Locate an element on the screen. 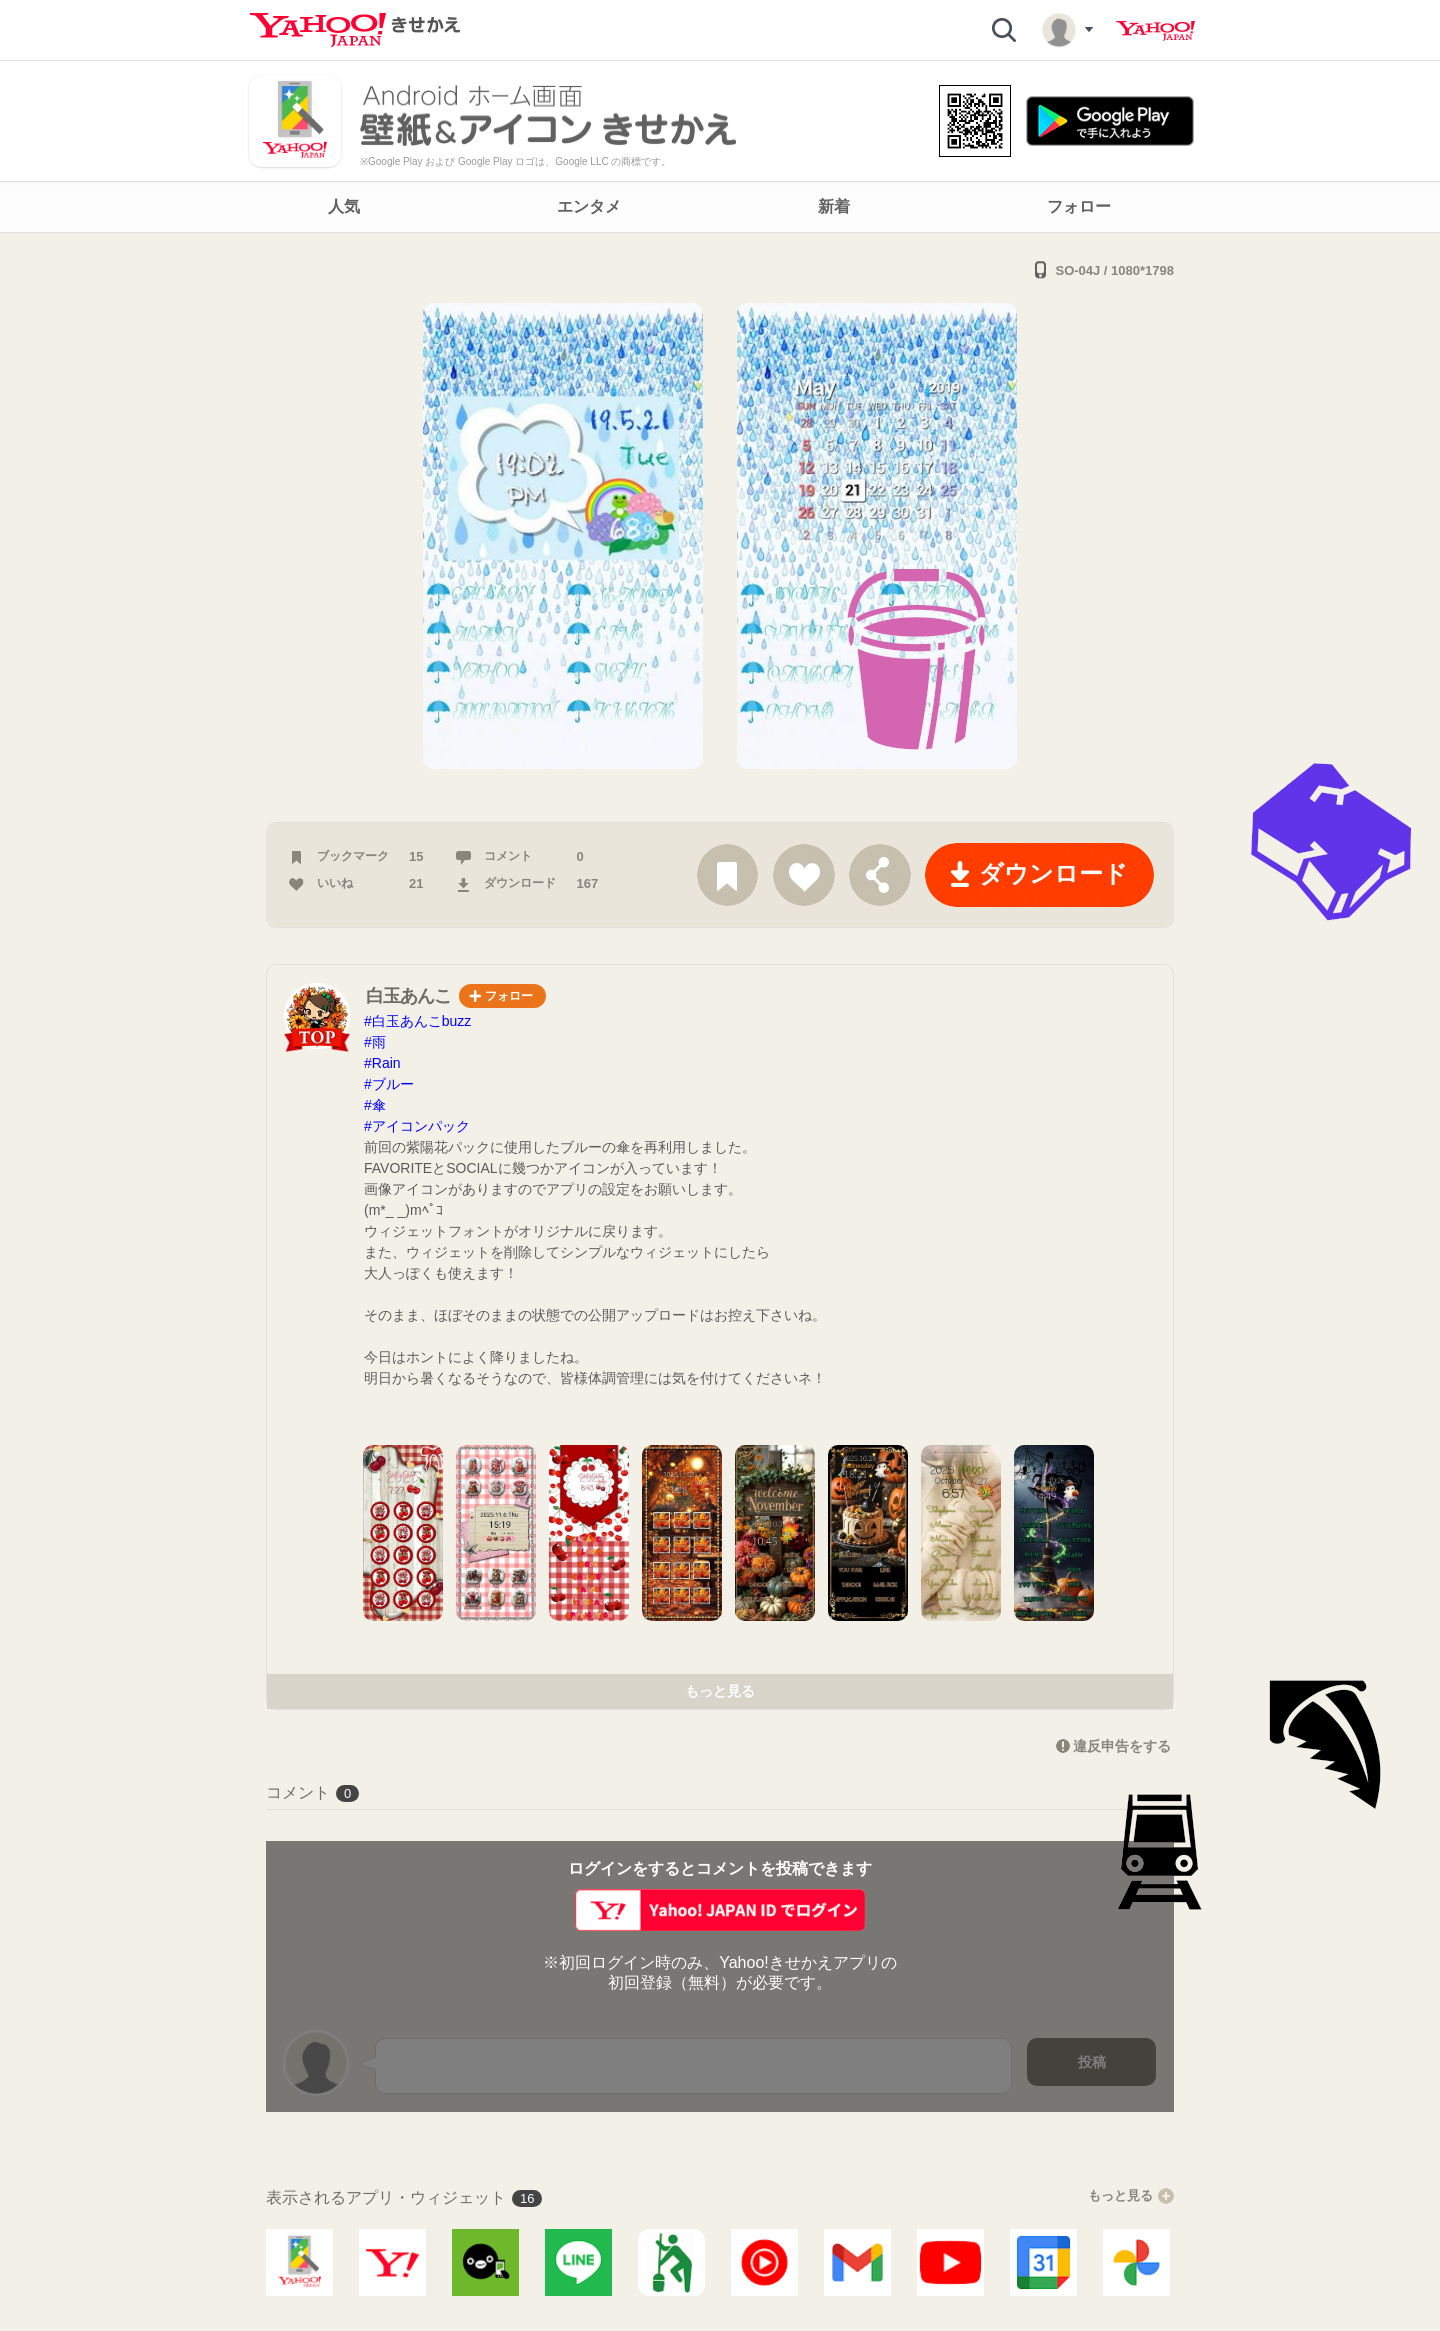 This screenshot has width=1440, height=2331. access subway or metro transit information is located at coordinates (1159, 1850).